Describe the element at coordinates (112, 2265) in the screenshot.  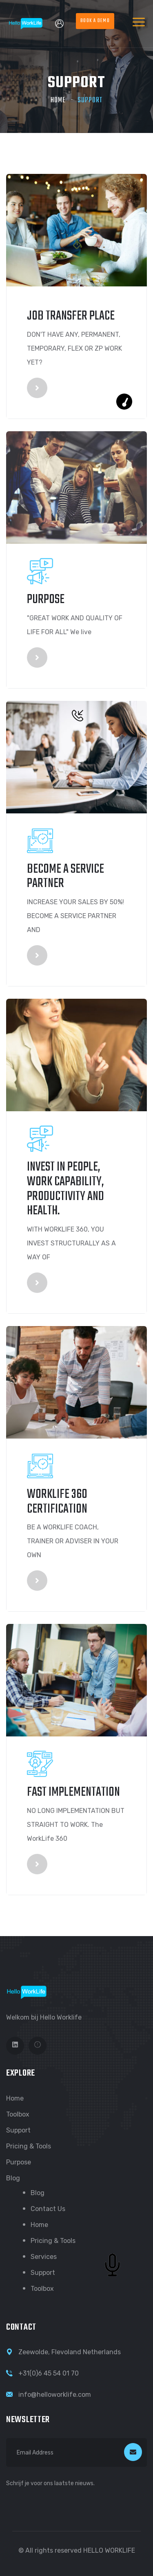
I see `tap to use voice input` at that location.